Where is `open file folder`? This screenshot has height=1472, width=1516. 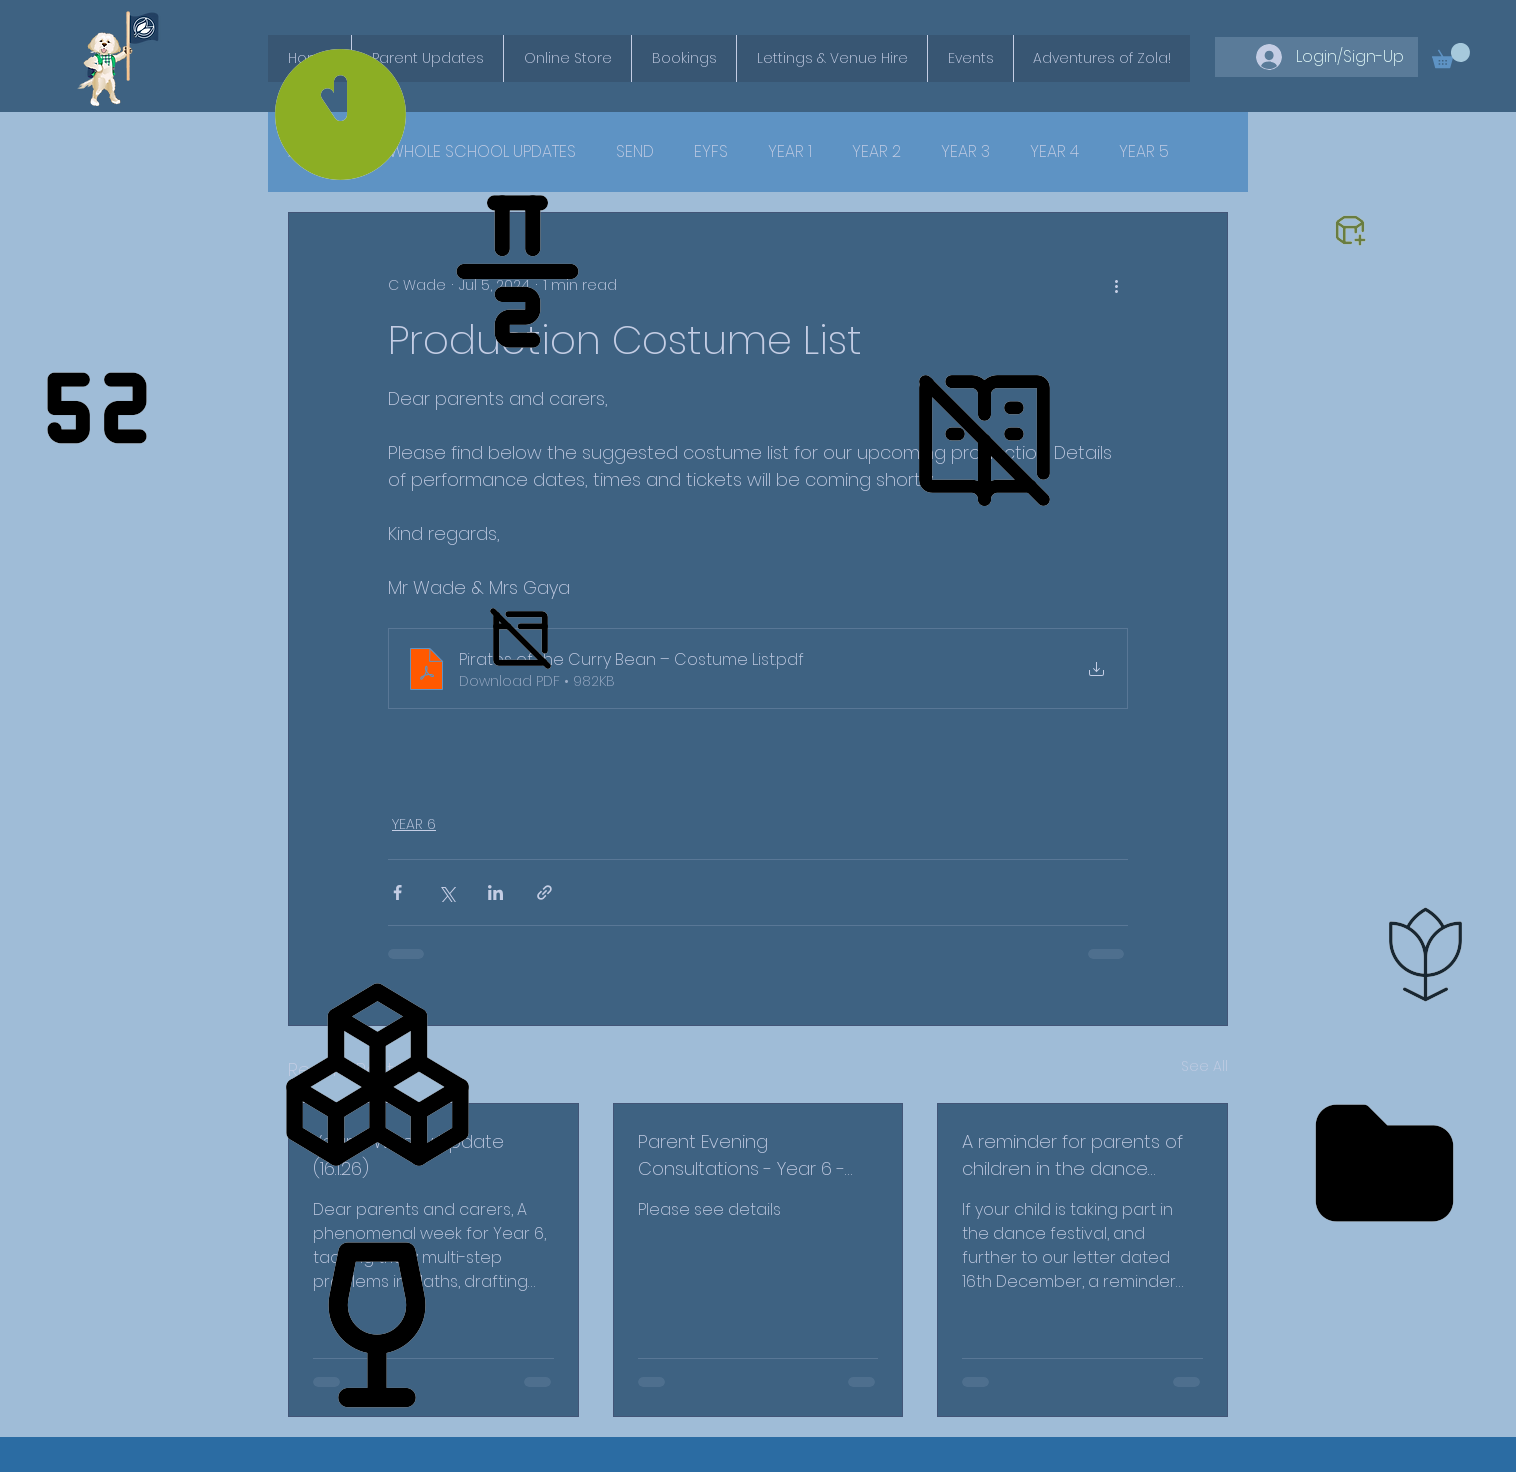 open file folder is located at coordinates (1384, 1166).